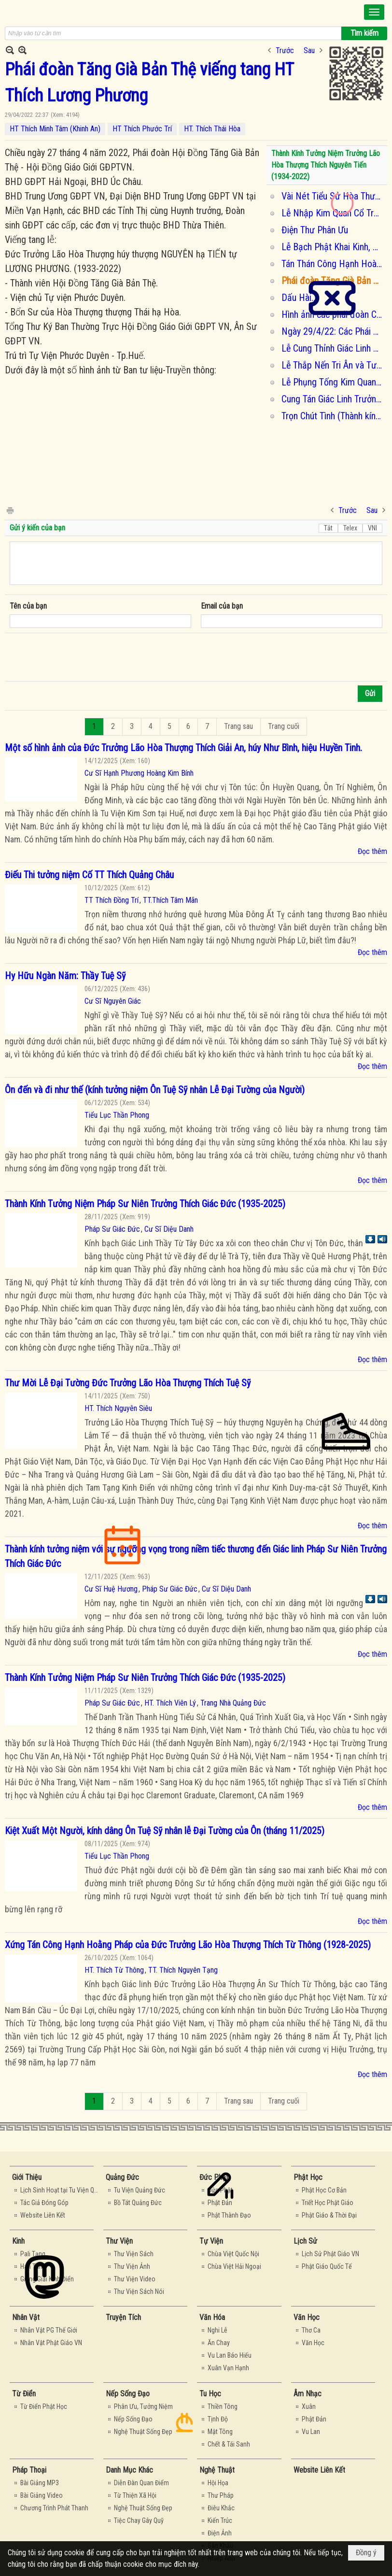  I want to click on loading or processing in progress, so click(342, 203).